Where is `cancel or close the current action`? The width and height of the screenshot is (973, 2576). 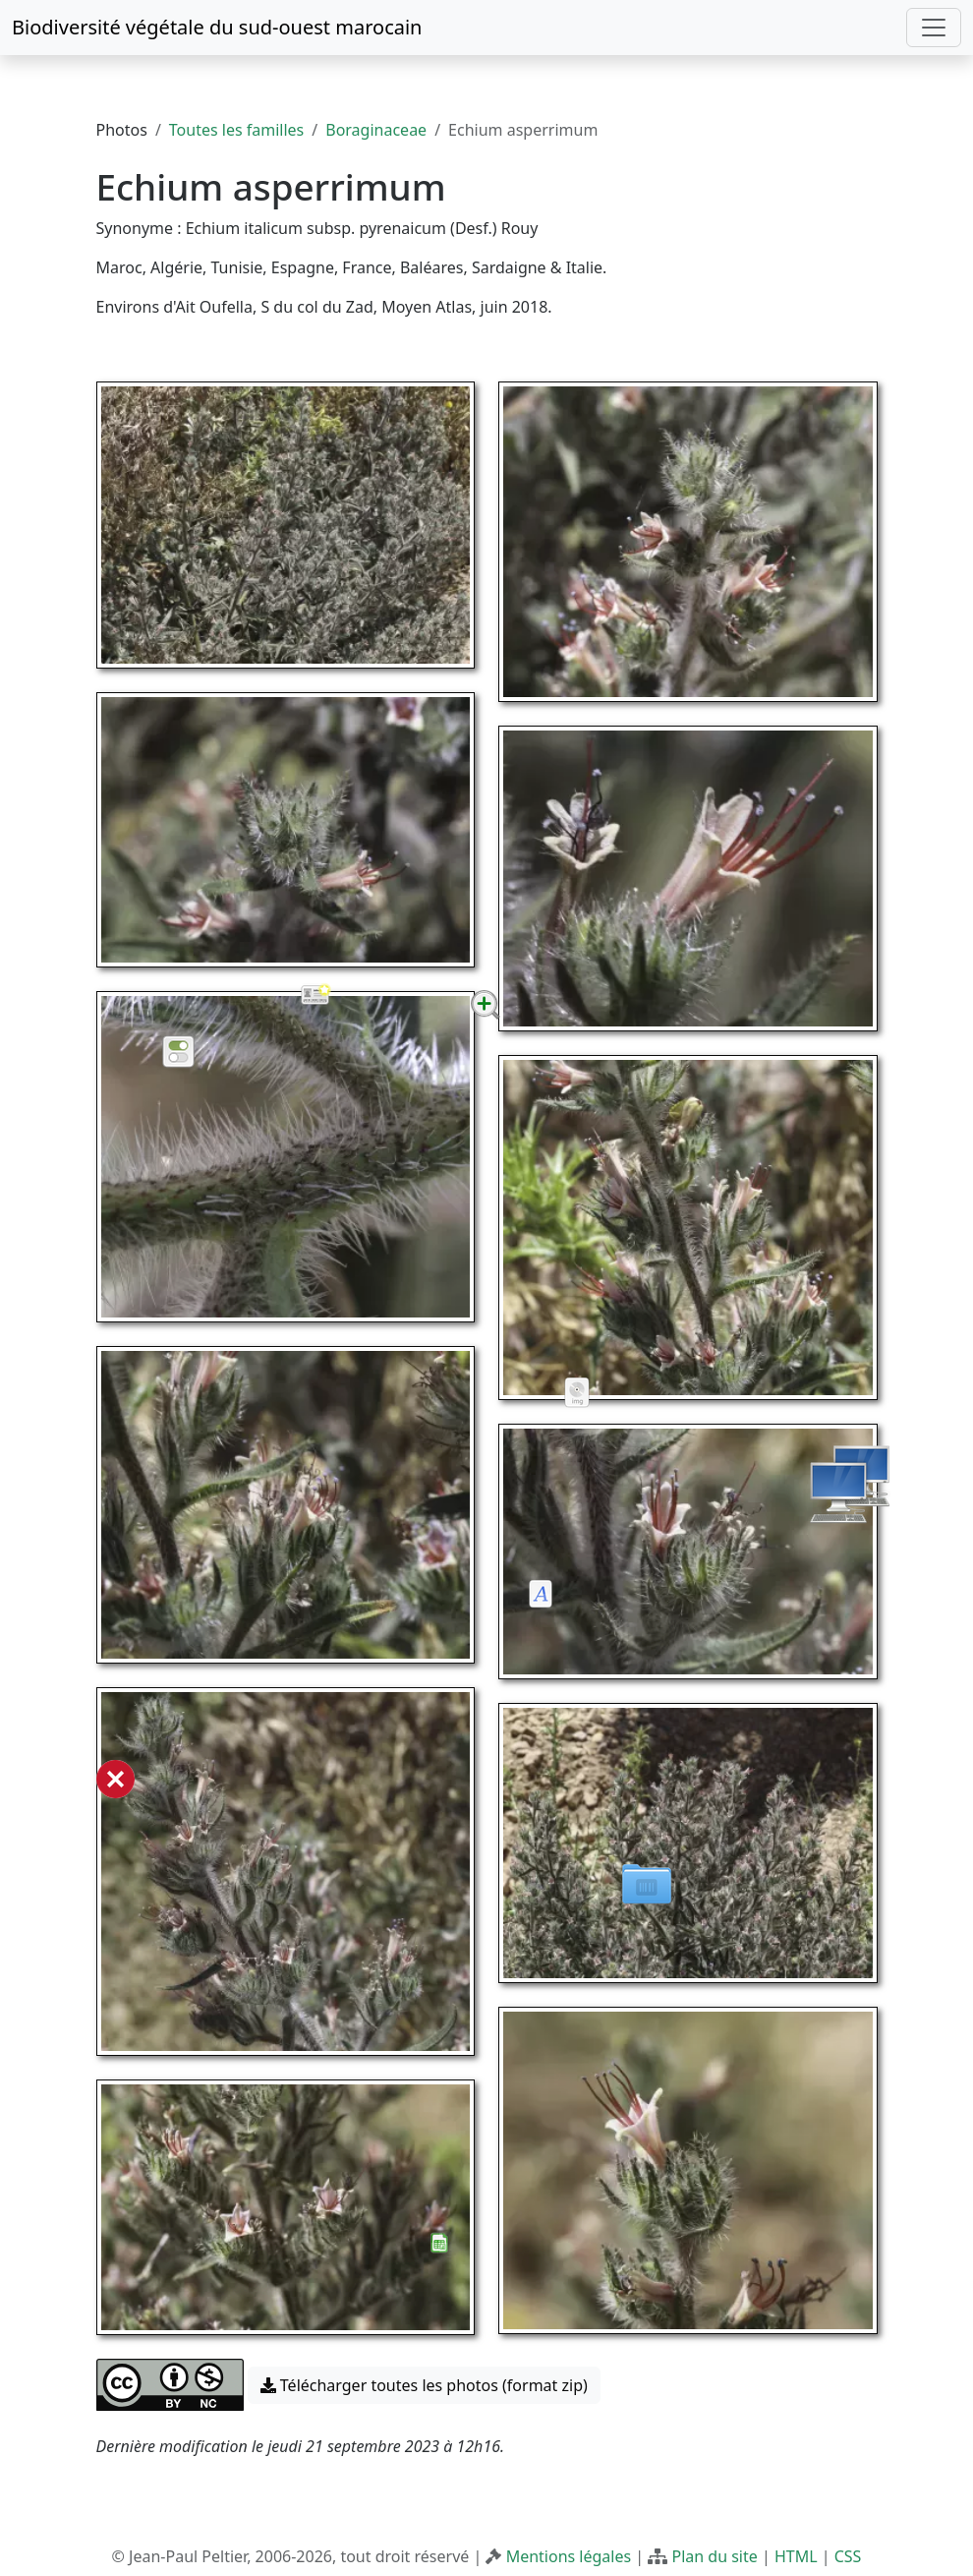
cancel or close the current action is located at coordinates (115, 1779).